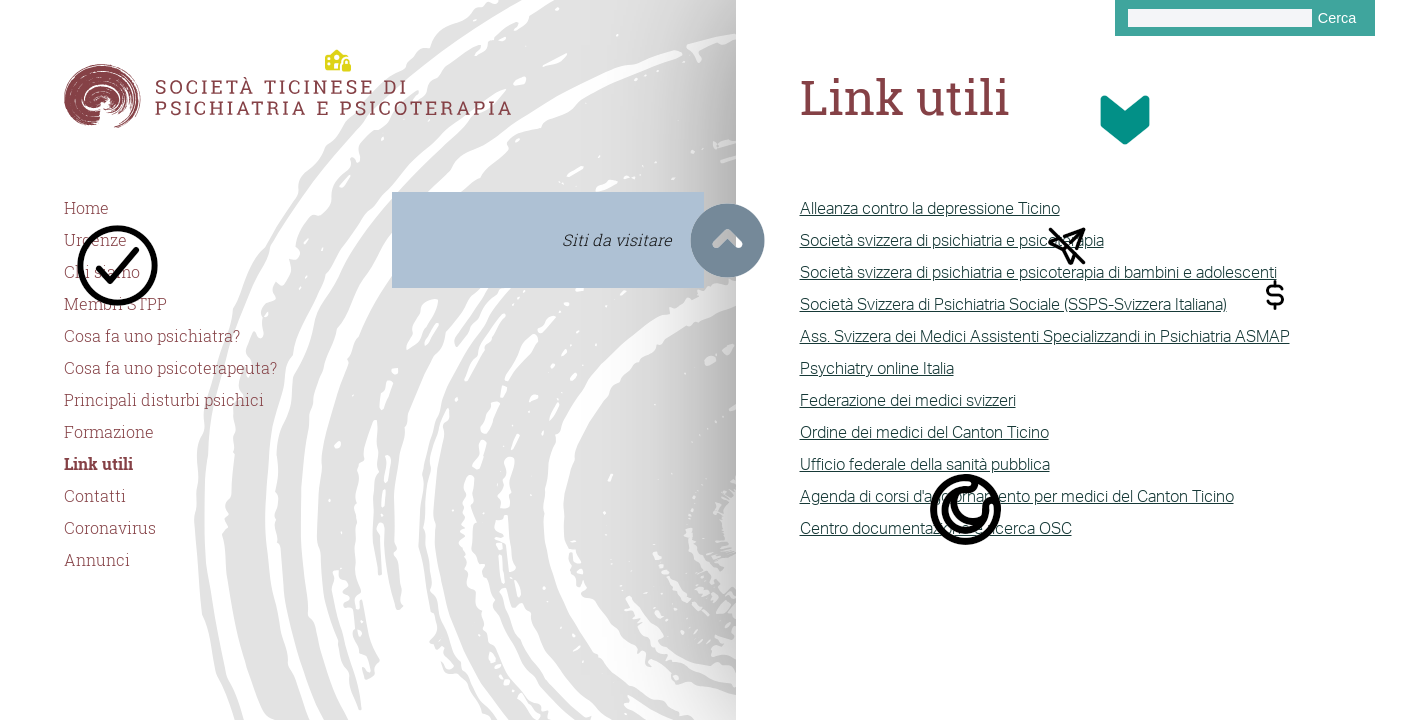 This screenshot has width=1423, height=720. Describe the element at coordinates (727, 240) in the screenshot. I see `scroll to top of page` at that location.